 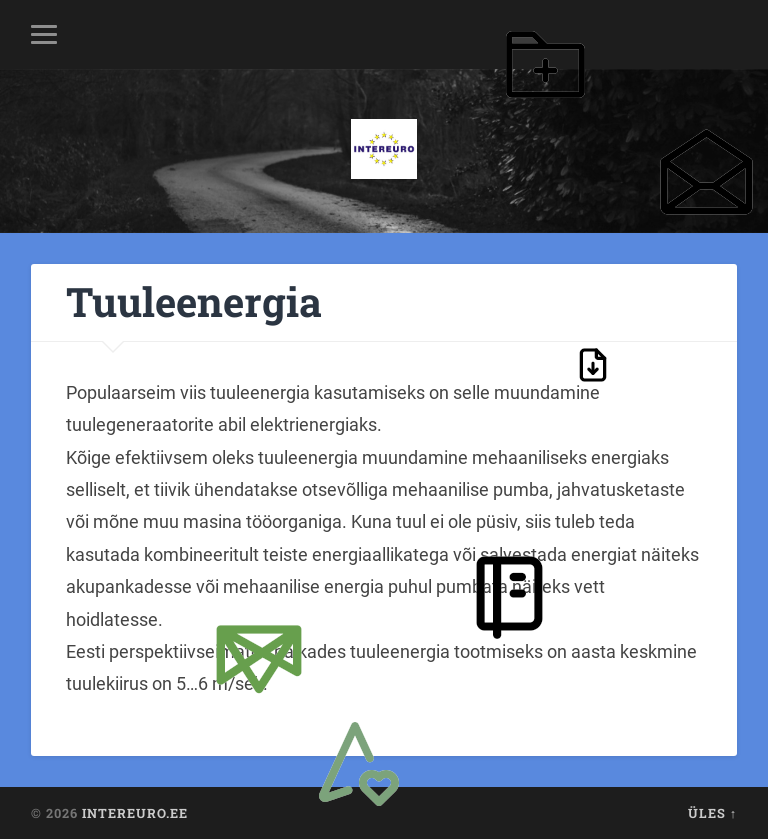 What do you see at coordinates (593, 365) in the screenshot?
I see `download a file to your device` at bounding box center [593, 365].